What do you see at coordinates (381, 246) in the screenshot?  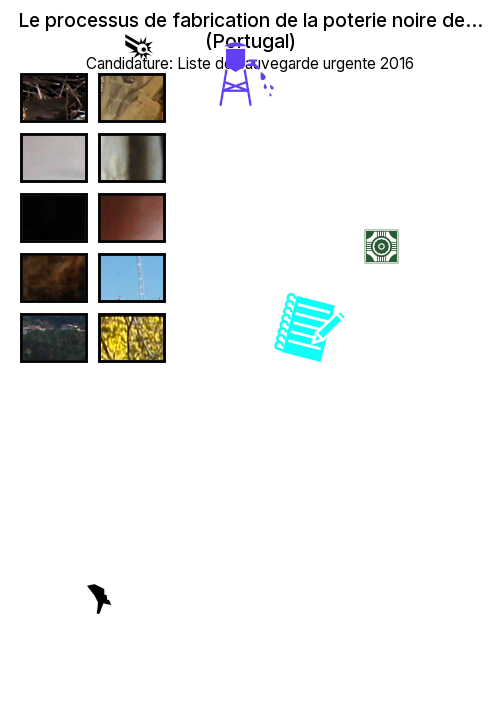 I see `decorative tile or pattern element` at bounding box center [381, 246].